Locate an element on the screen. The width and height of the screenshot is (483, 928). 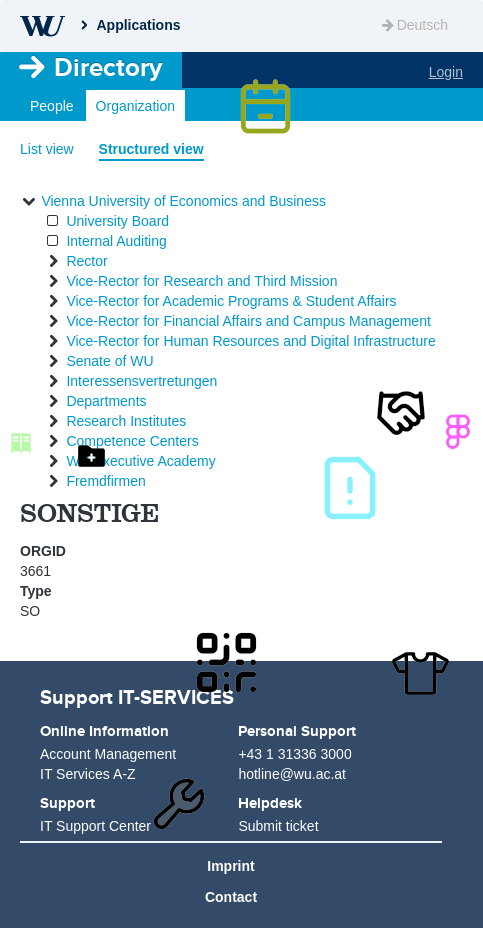
scan or generate a QR code is located at coordinates (226, 662).